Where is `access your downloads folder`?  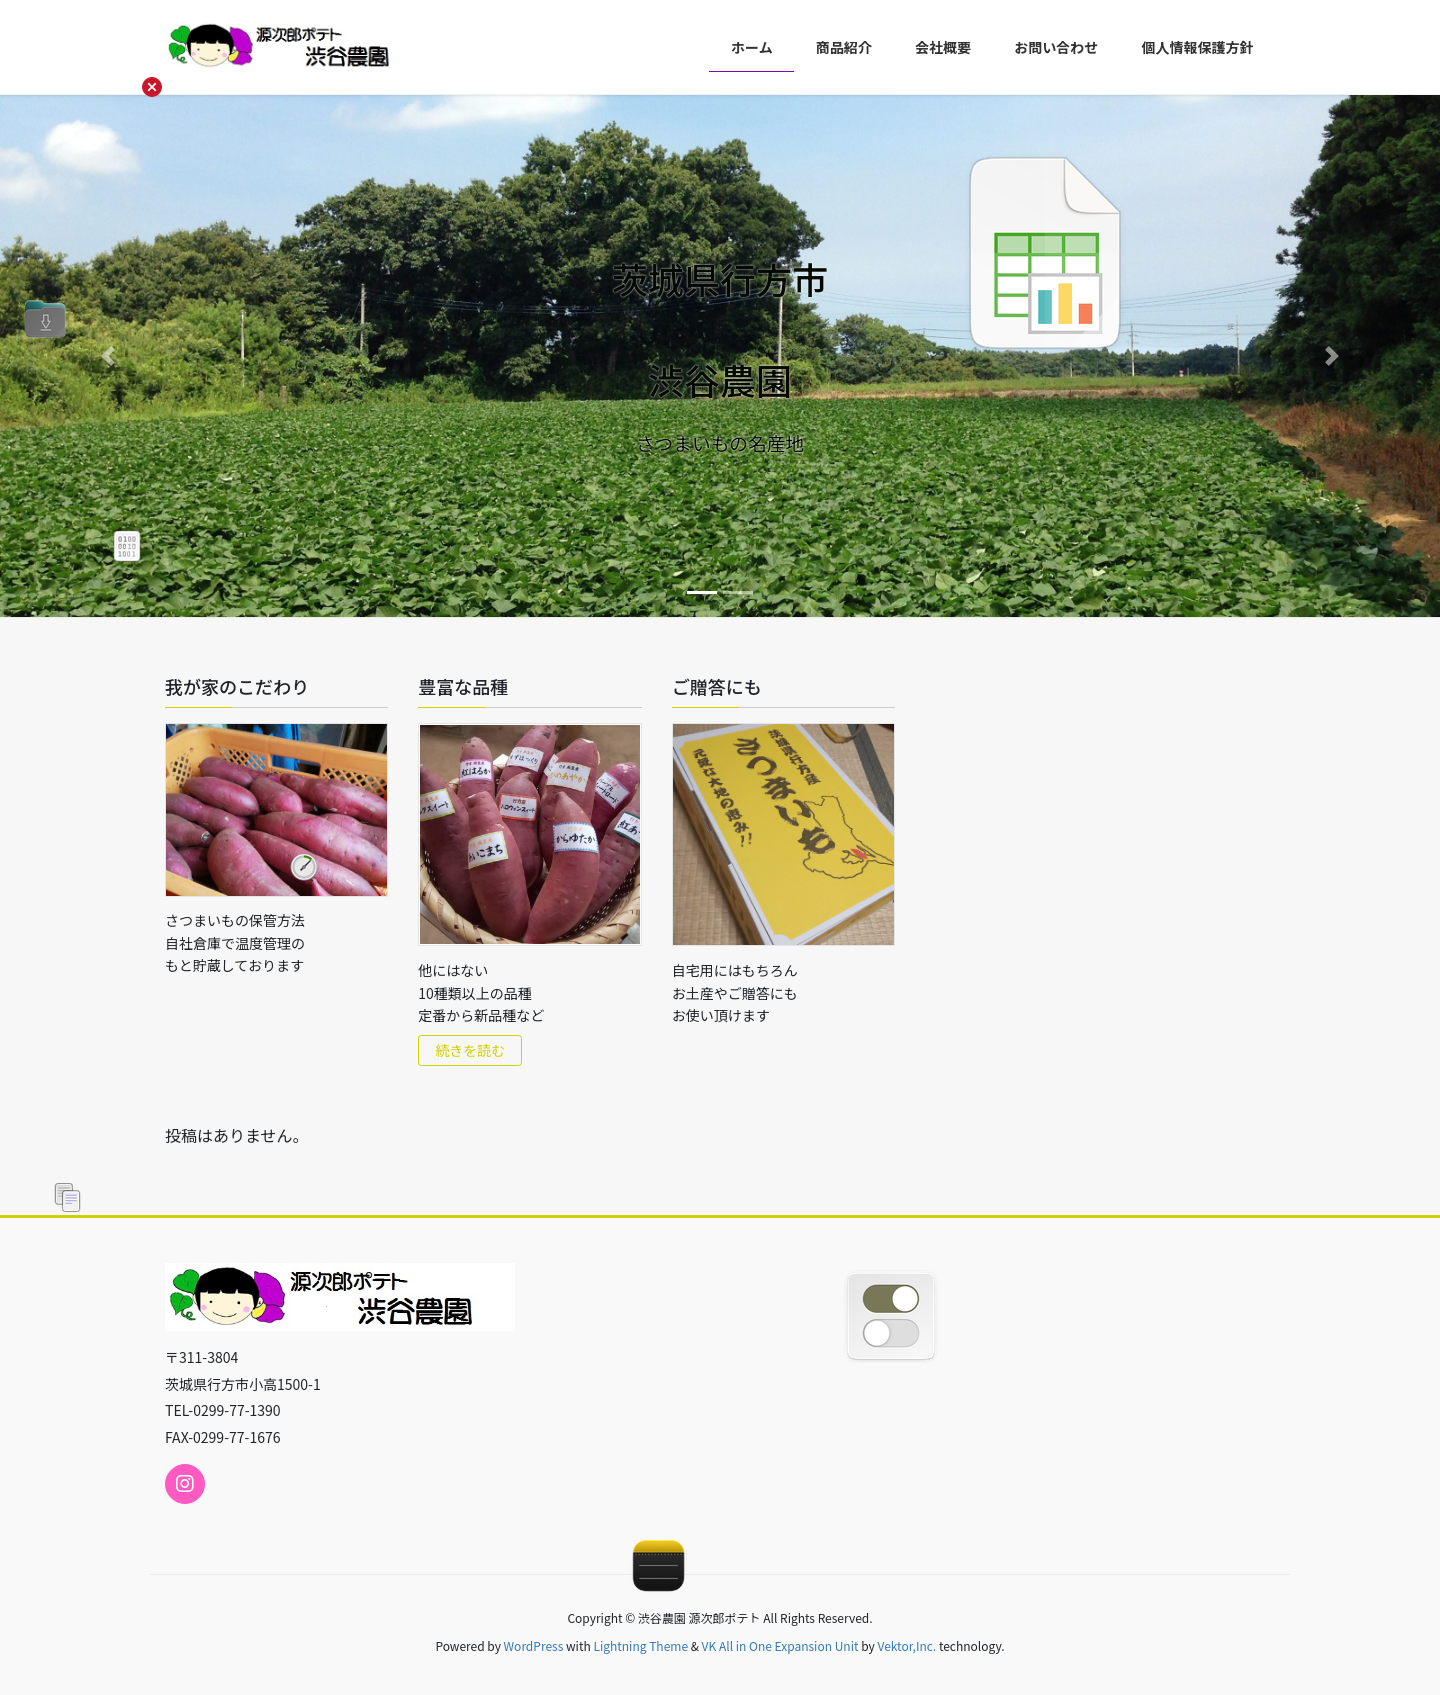 access your downloads folder is located at coordinates (45, 319).